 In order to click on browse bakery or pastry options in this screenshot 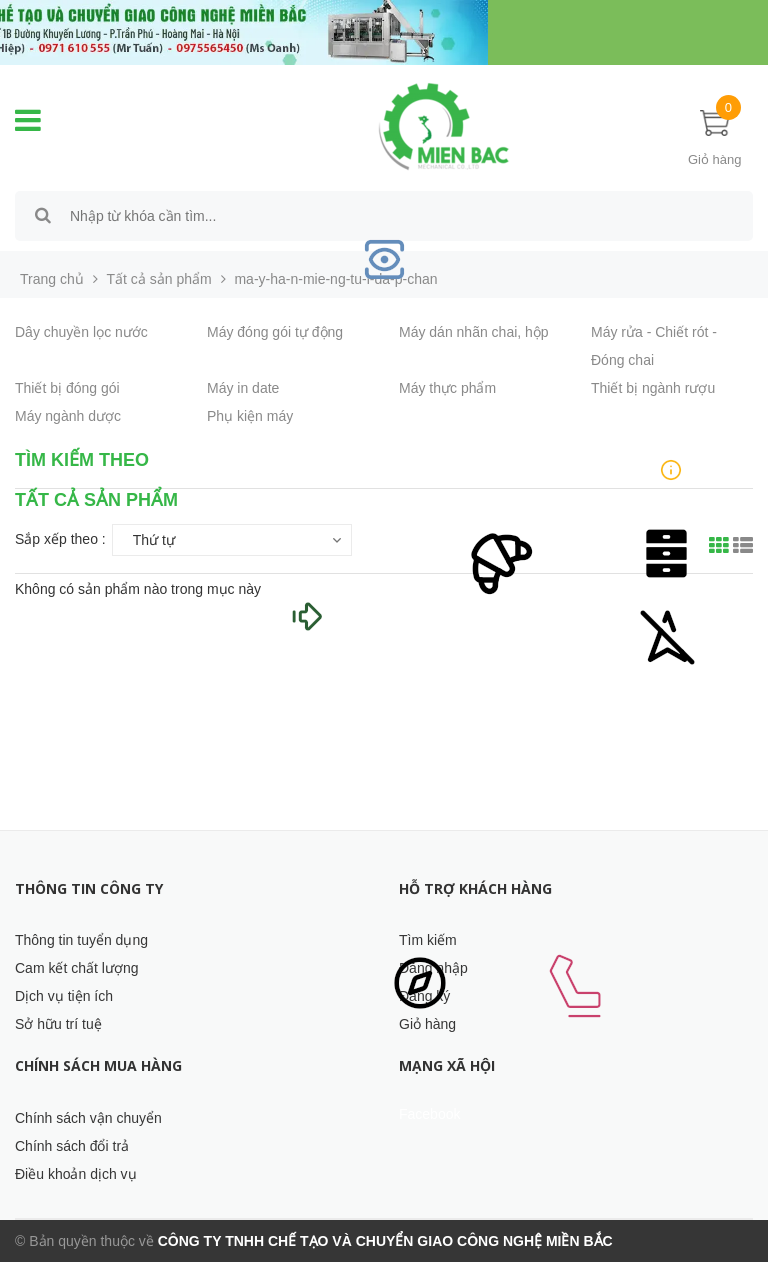, I will do `click(501, 563)`.